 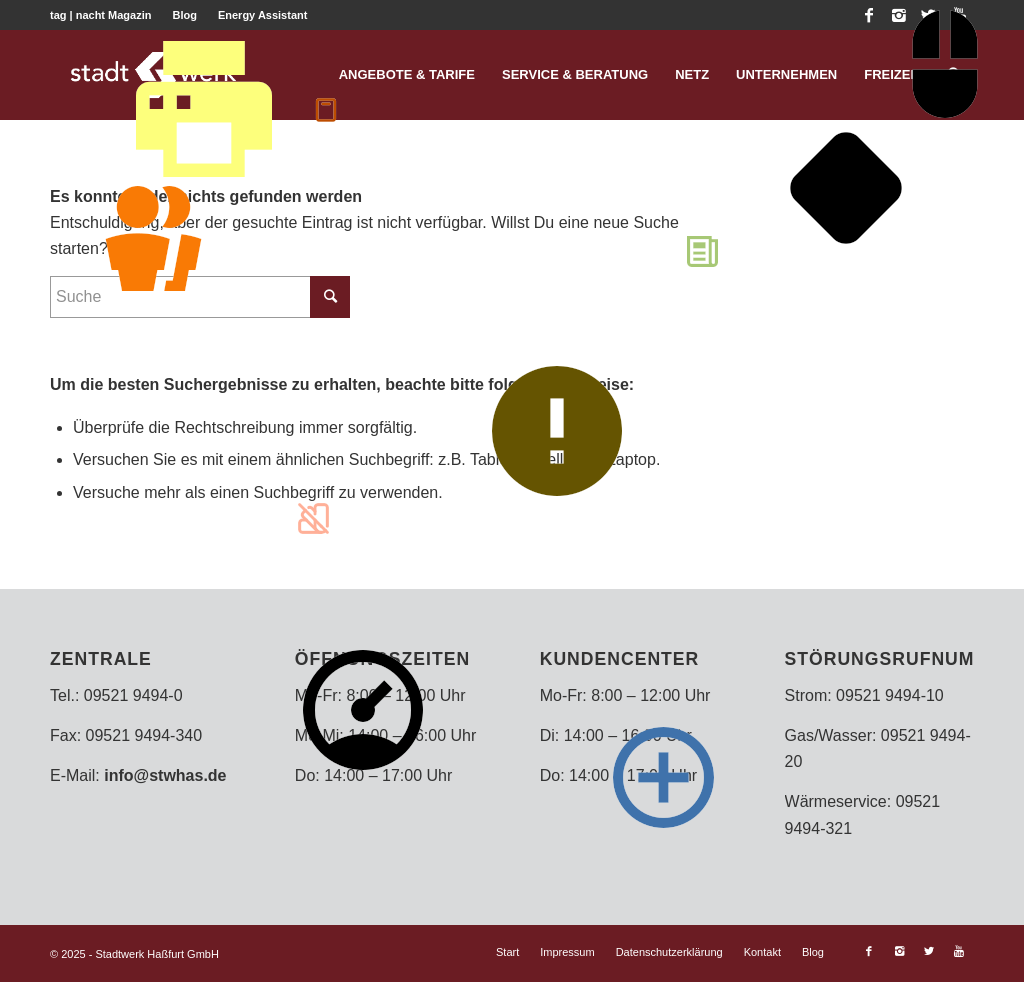 What do you see at coordinates (846, 188) in the screenshot?
I see `indicates a diamond or rotated square marker` at bounding box center [846, 188].